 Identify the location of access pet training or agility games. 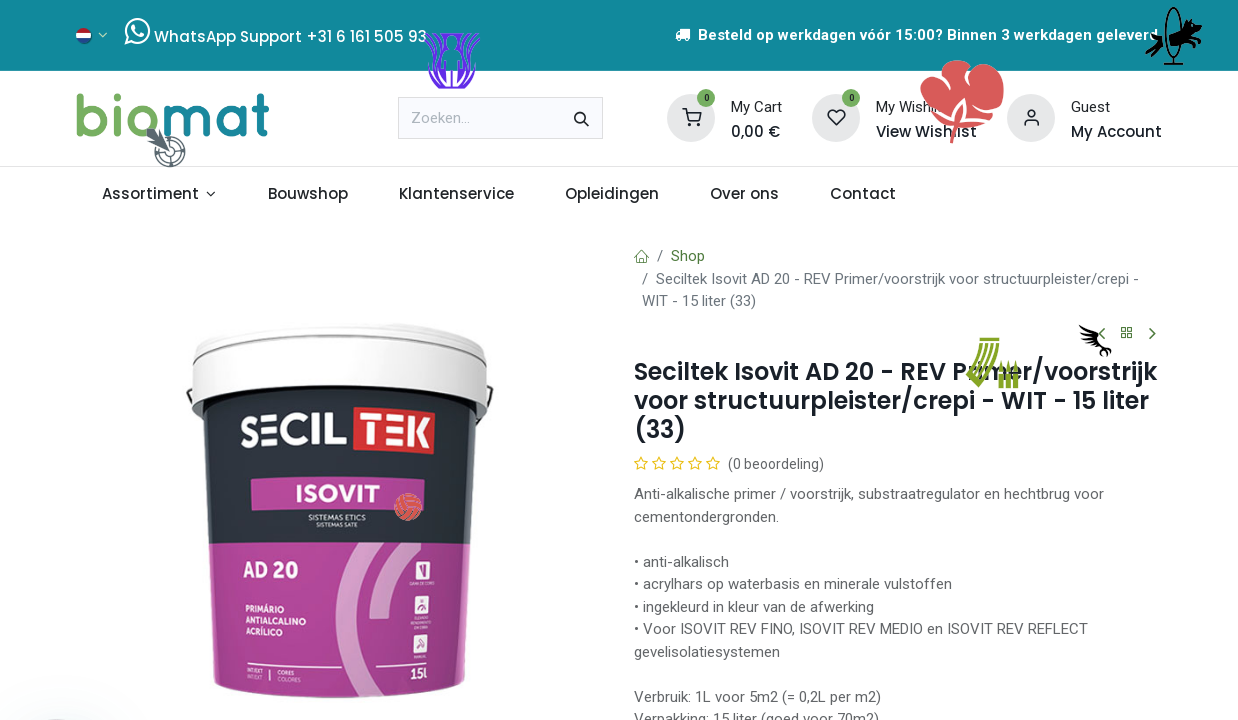
(1173, 35).